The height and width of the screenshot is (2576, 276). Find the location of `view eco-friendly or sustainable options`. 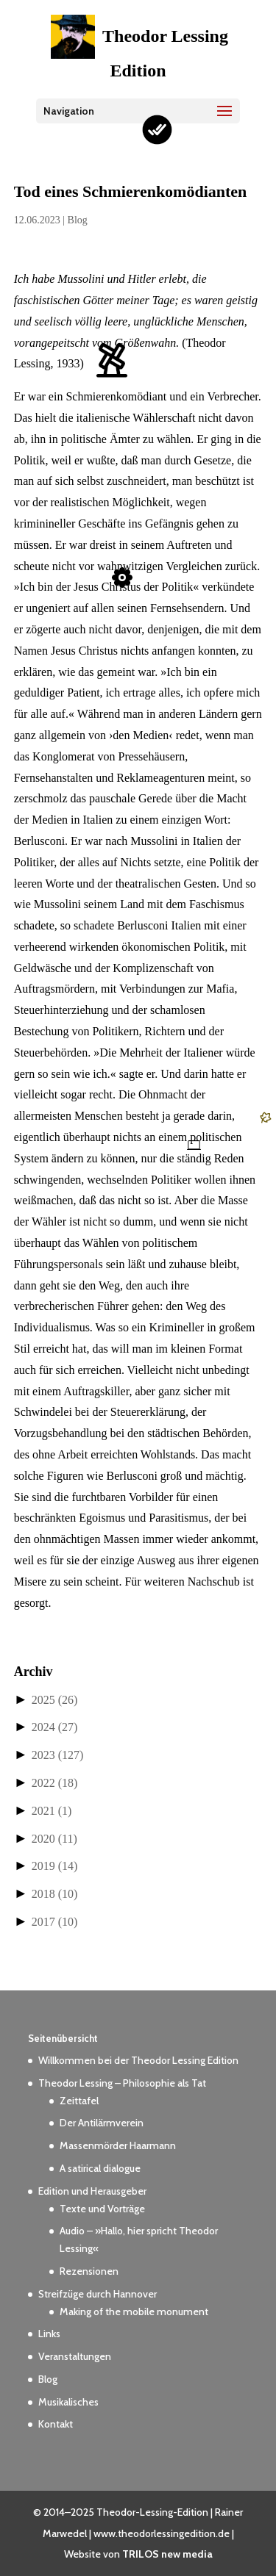

view eco-friendly or sustainable options is located at coordinates (266, 1118).